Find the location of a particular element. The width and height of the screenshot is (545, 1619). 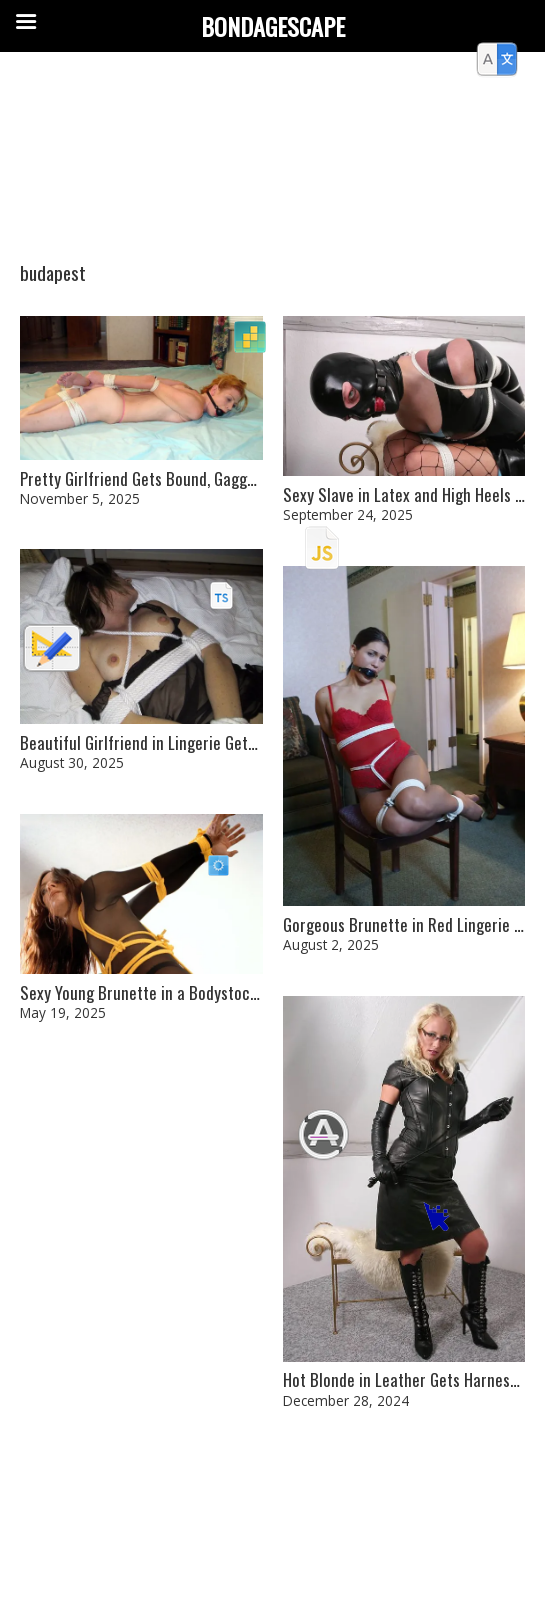

access remote desktop connections is located at coordinates (436, 1216).